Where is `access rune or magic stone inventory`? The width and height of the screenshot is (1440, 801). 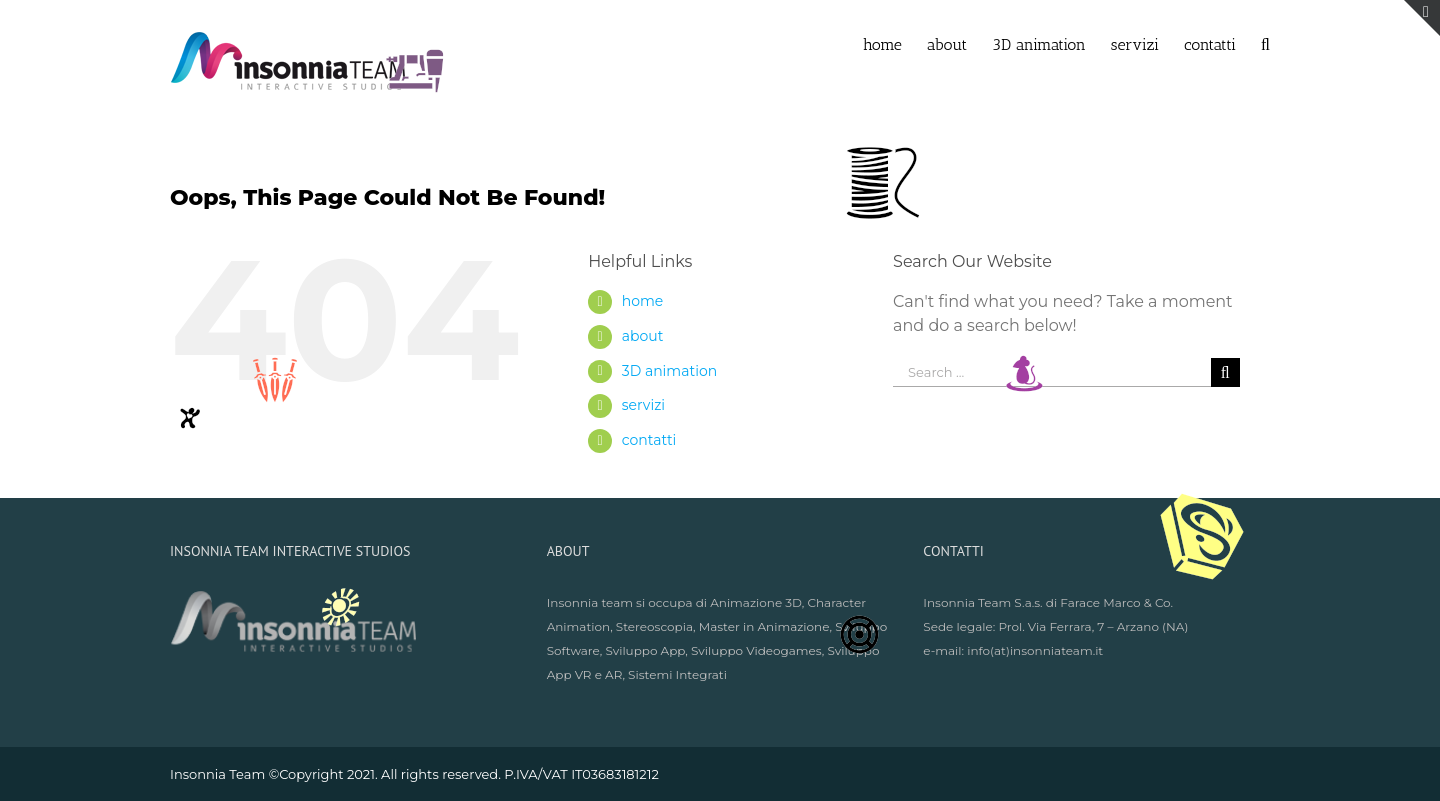 access rune or magic stone inventory is located at coordinates (1200, 536).